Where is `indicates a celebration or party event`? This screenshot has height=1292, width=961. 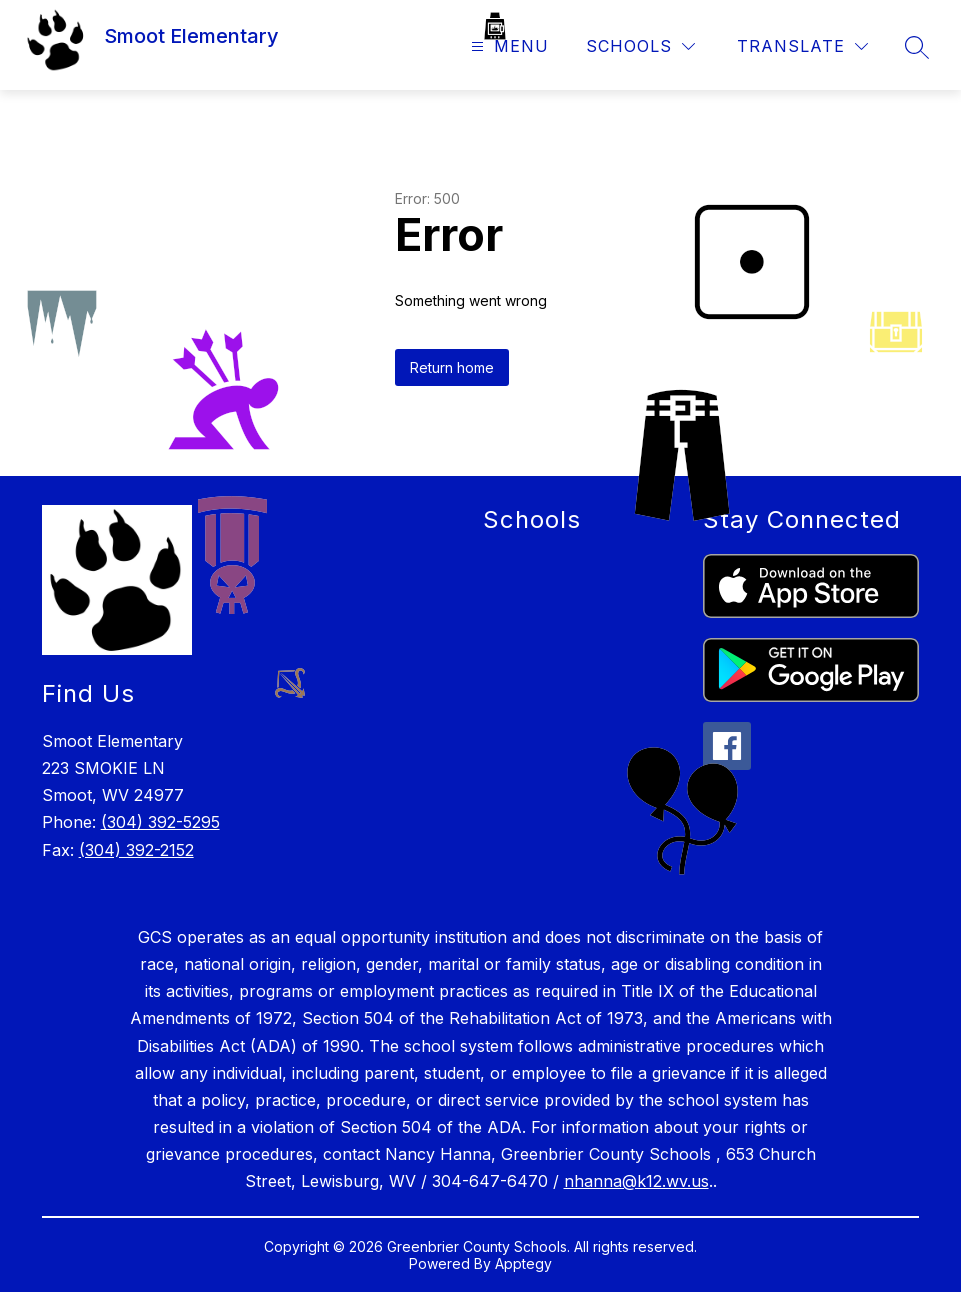 indicates a celebration or party event is located at coordinates (681, 810).